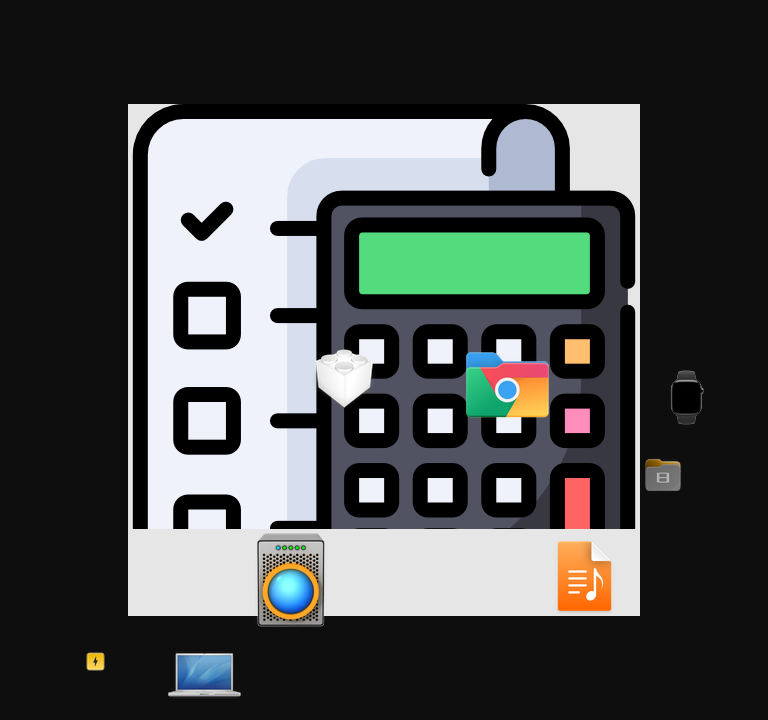  I want to click on mp3 playlist file type indicator, so click(584, 577).